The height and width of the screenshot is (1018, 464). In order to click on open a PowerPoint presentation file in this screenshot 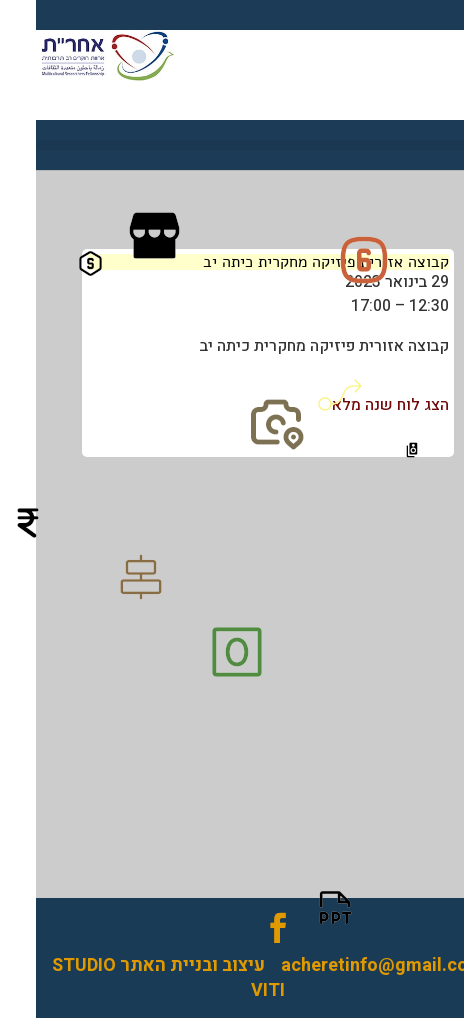, I will do `click(335, 909)`.